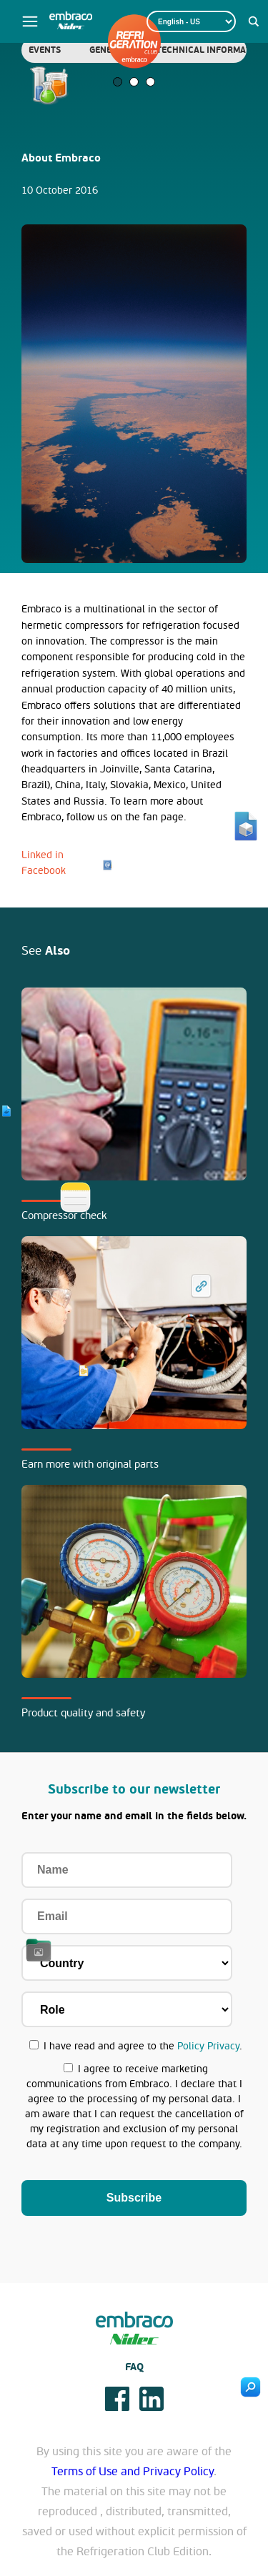 This screenshot has width=268, height=2576. What do you see at coordinates (246, 826) in the screenshot?
I see `flatpak application reference file` at bounding box center [246, 826].